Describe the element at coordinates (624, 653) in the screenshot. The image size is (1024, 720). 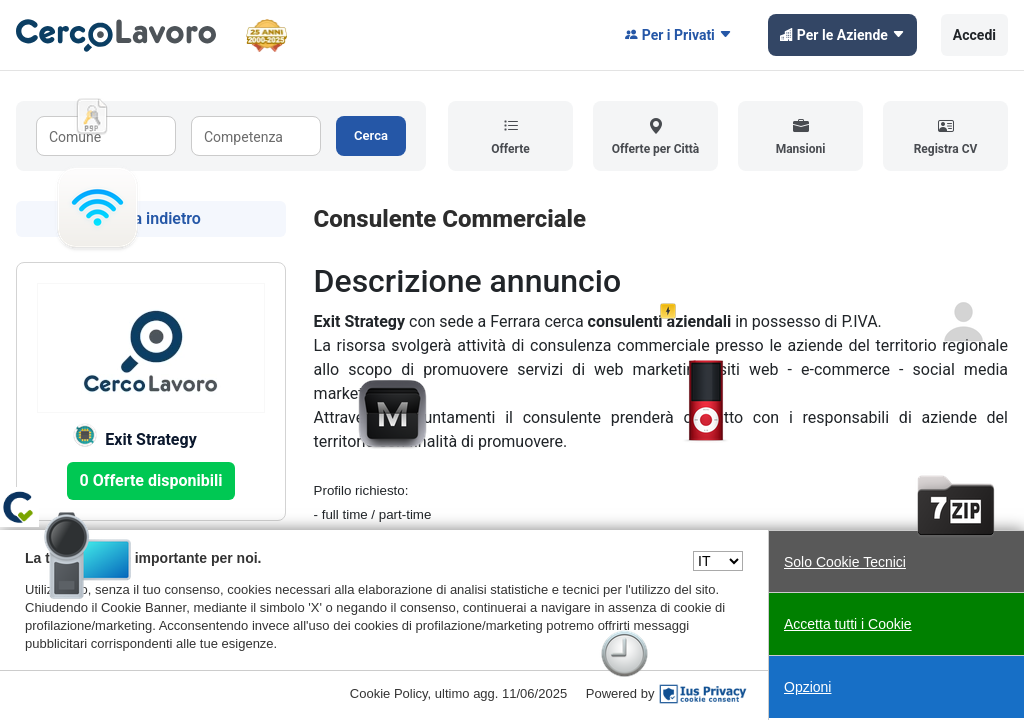
I see `view all recently accessed files` at that location.